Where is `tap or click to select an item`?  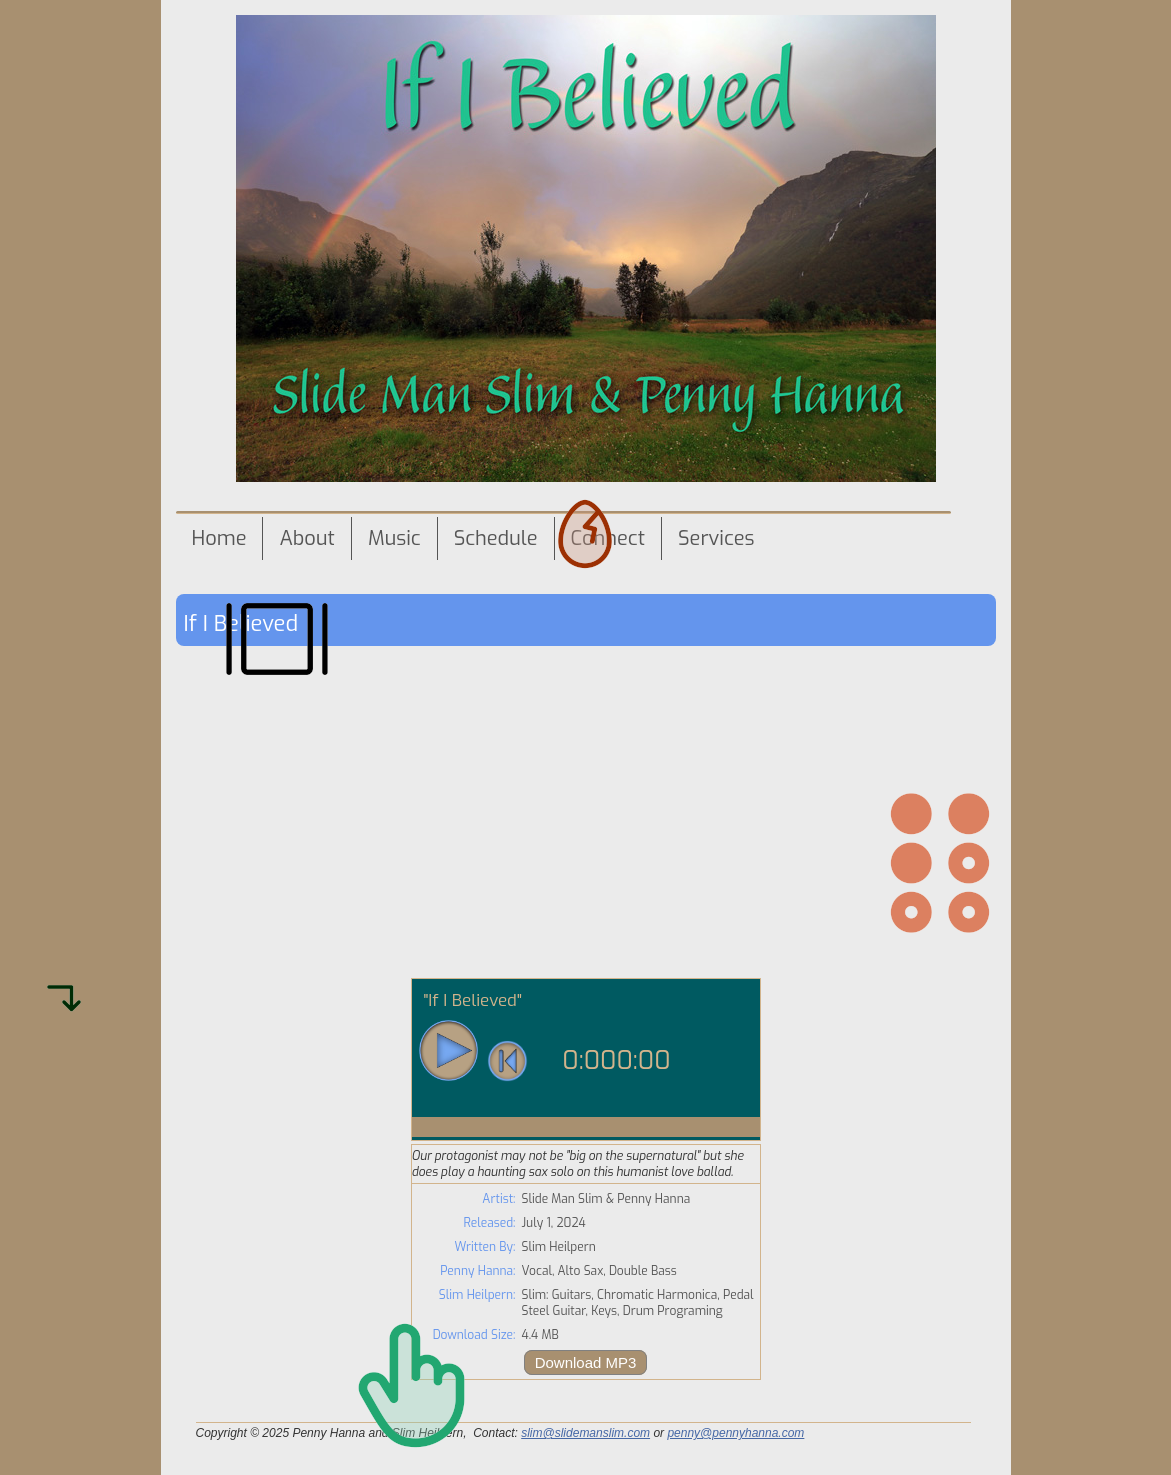
tap or click to select an item is located at coordinates (411, 1385).